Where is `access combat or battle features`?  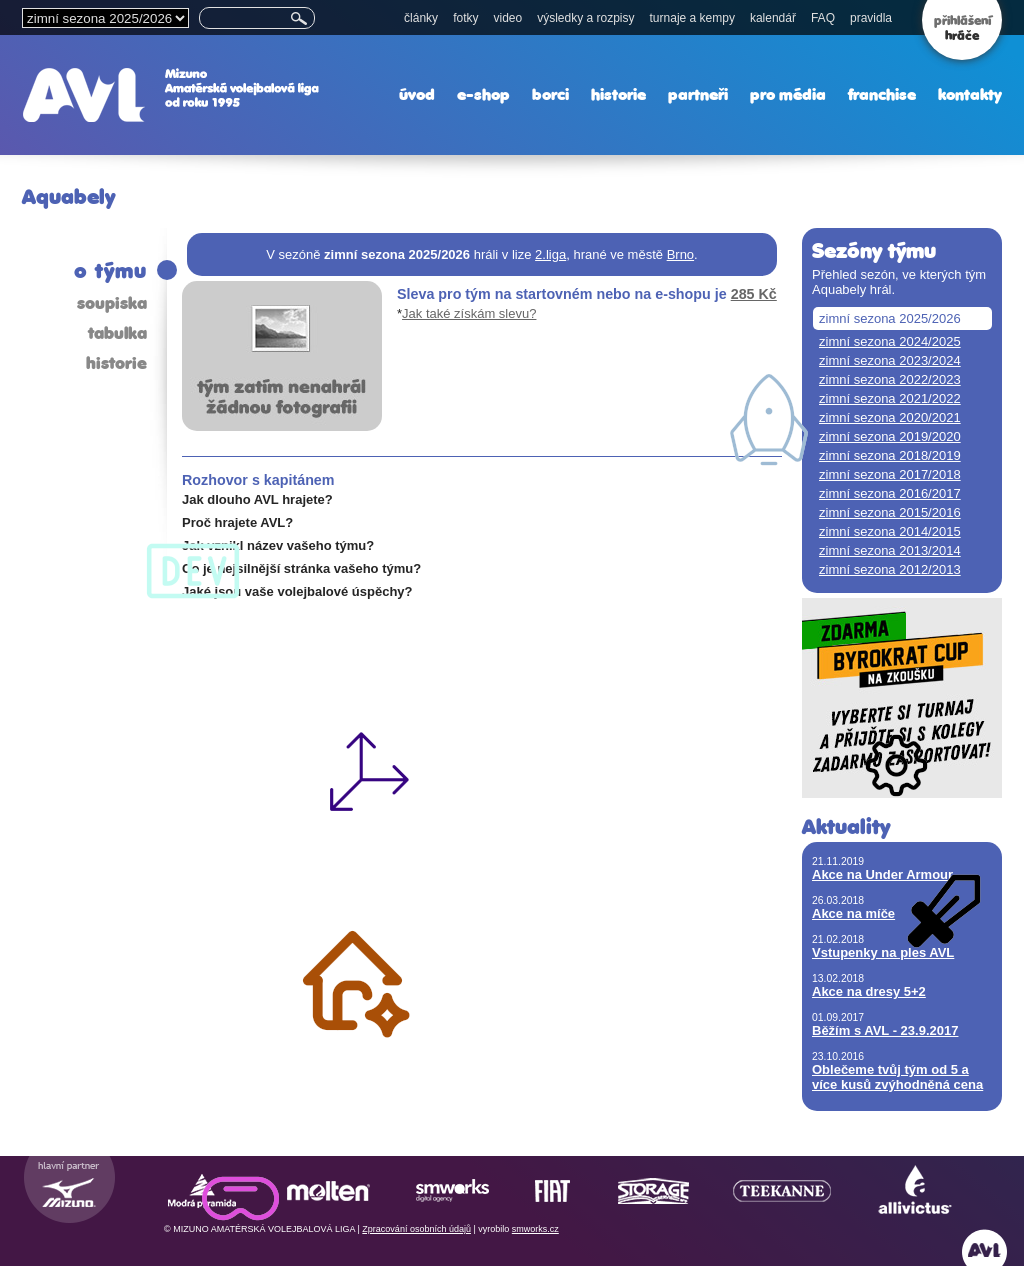
access combat or battle features is located at coordinates (945, 910).